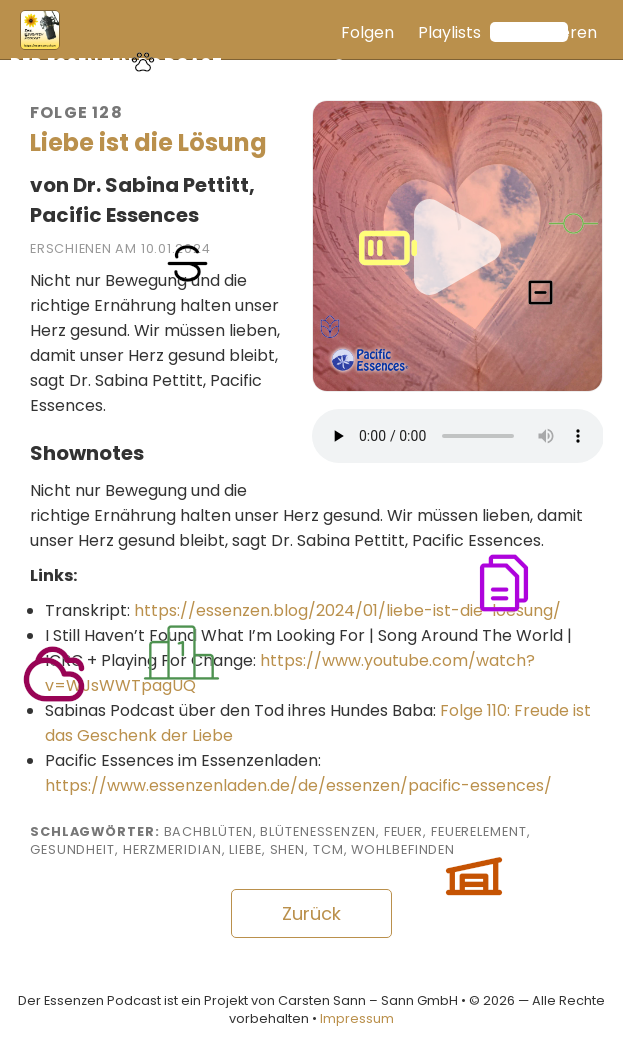 This screenshot has width=623, height=1038. Describe the element at coordinates (187, 263) in the screenshot. I see `apply strikethrough formatting to selected text` at that location.